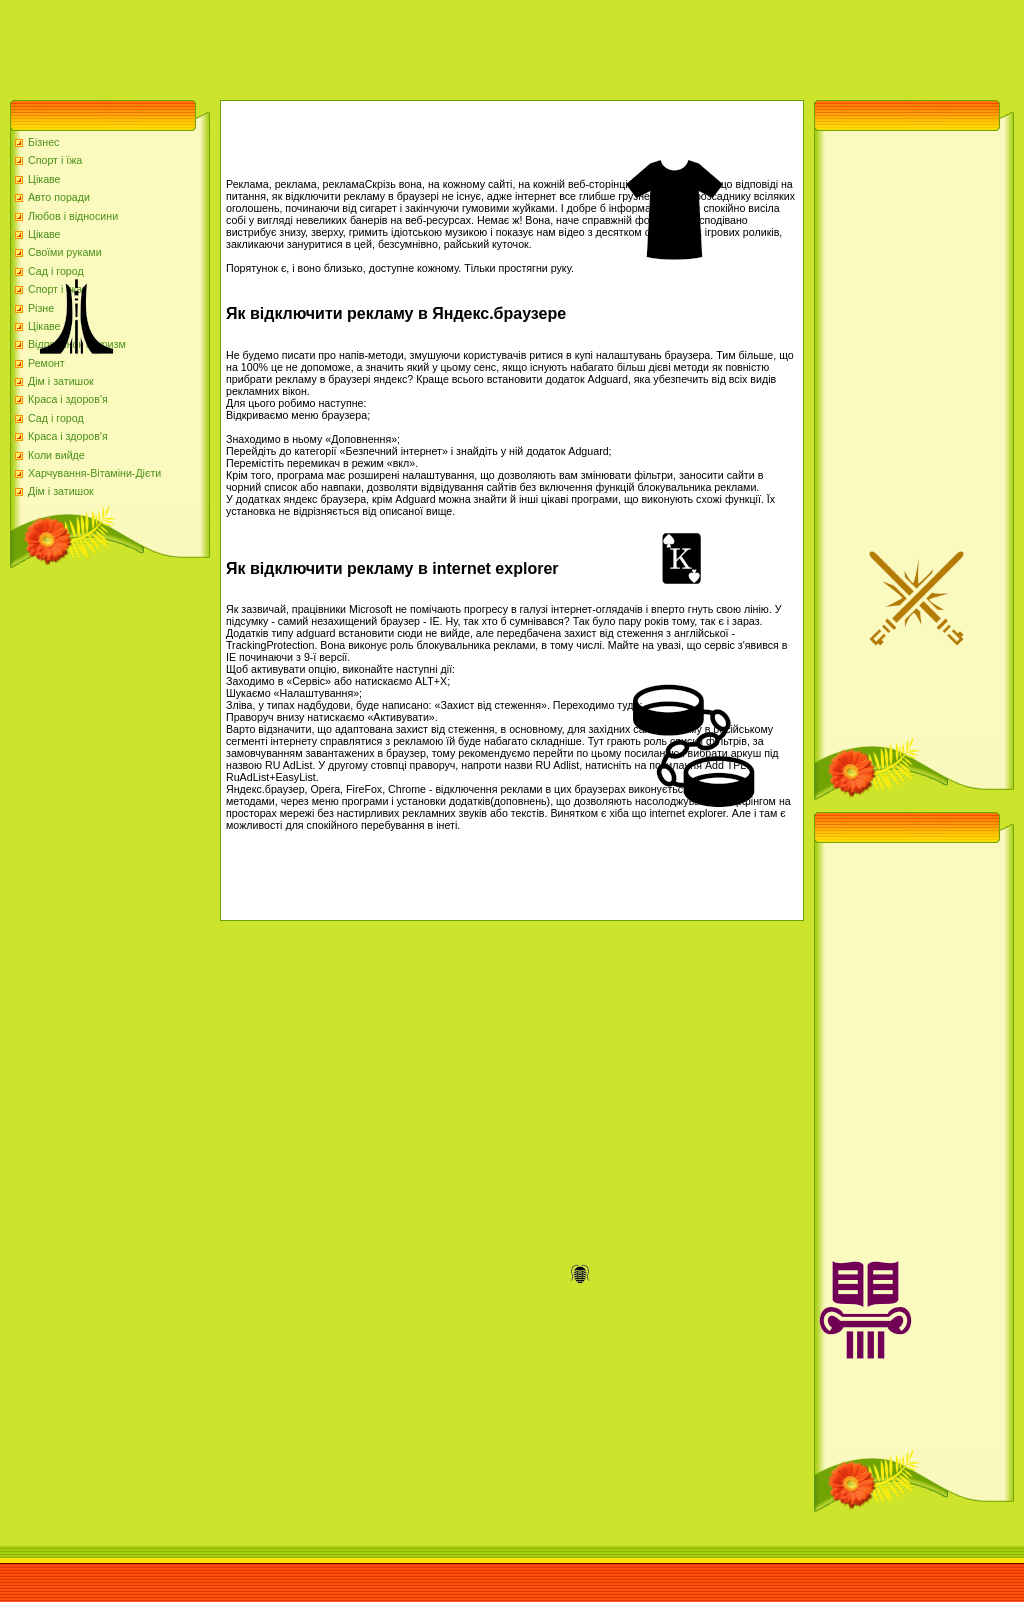 The image size is (1024, 1602). I want to click on king of spades playing card, so click(681, 558).